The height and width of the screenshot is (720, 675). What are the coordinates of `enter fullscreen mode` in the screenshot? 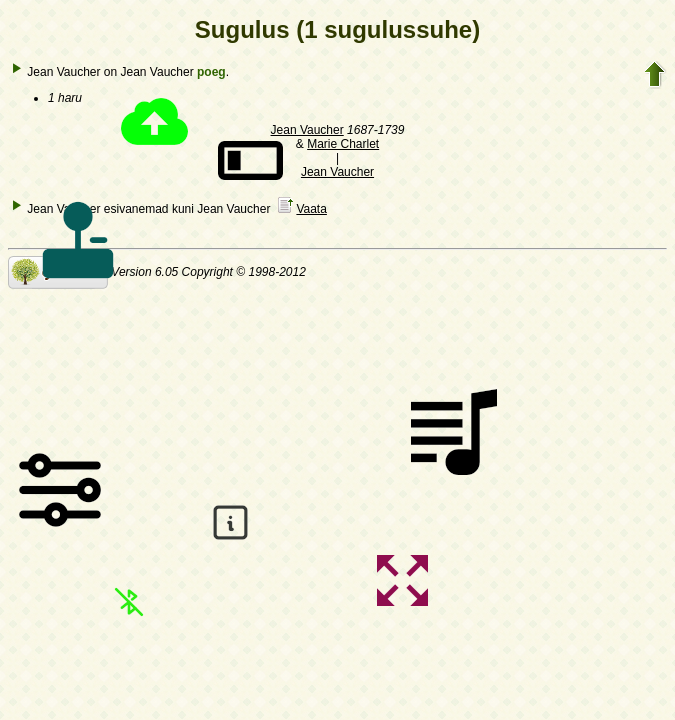 It's located at (402, 580).